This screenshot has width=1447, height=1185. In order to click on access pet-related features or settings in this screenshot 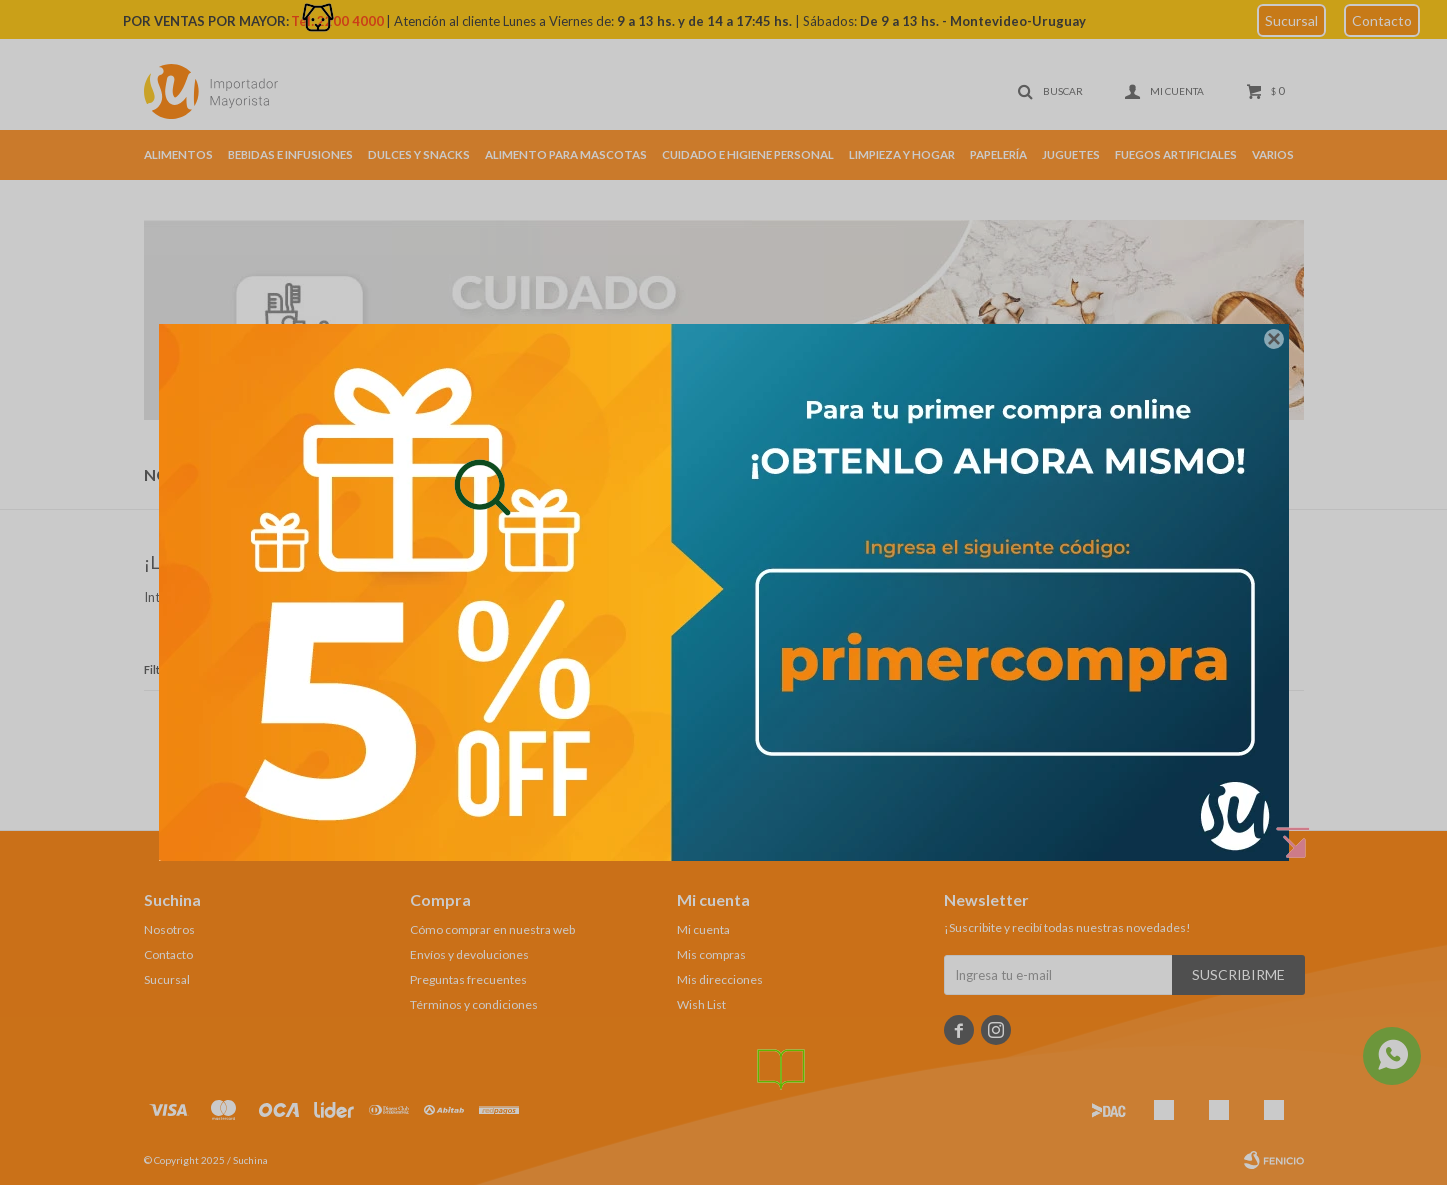, I will do `click(318, 18)`.